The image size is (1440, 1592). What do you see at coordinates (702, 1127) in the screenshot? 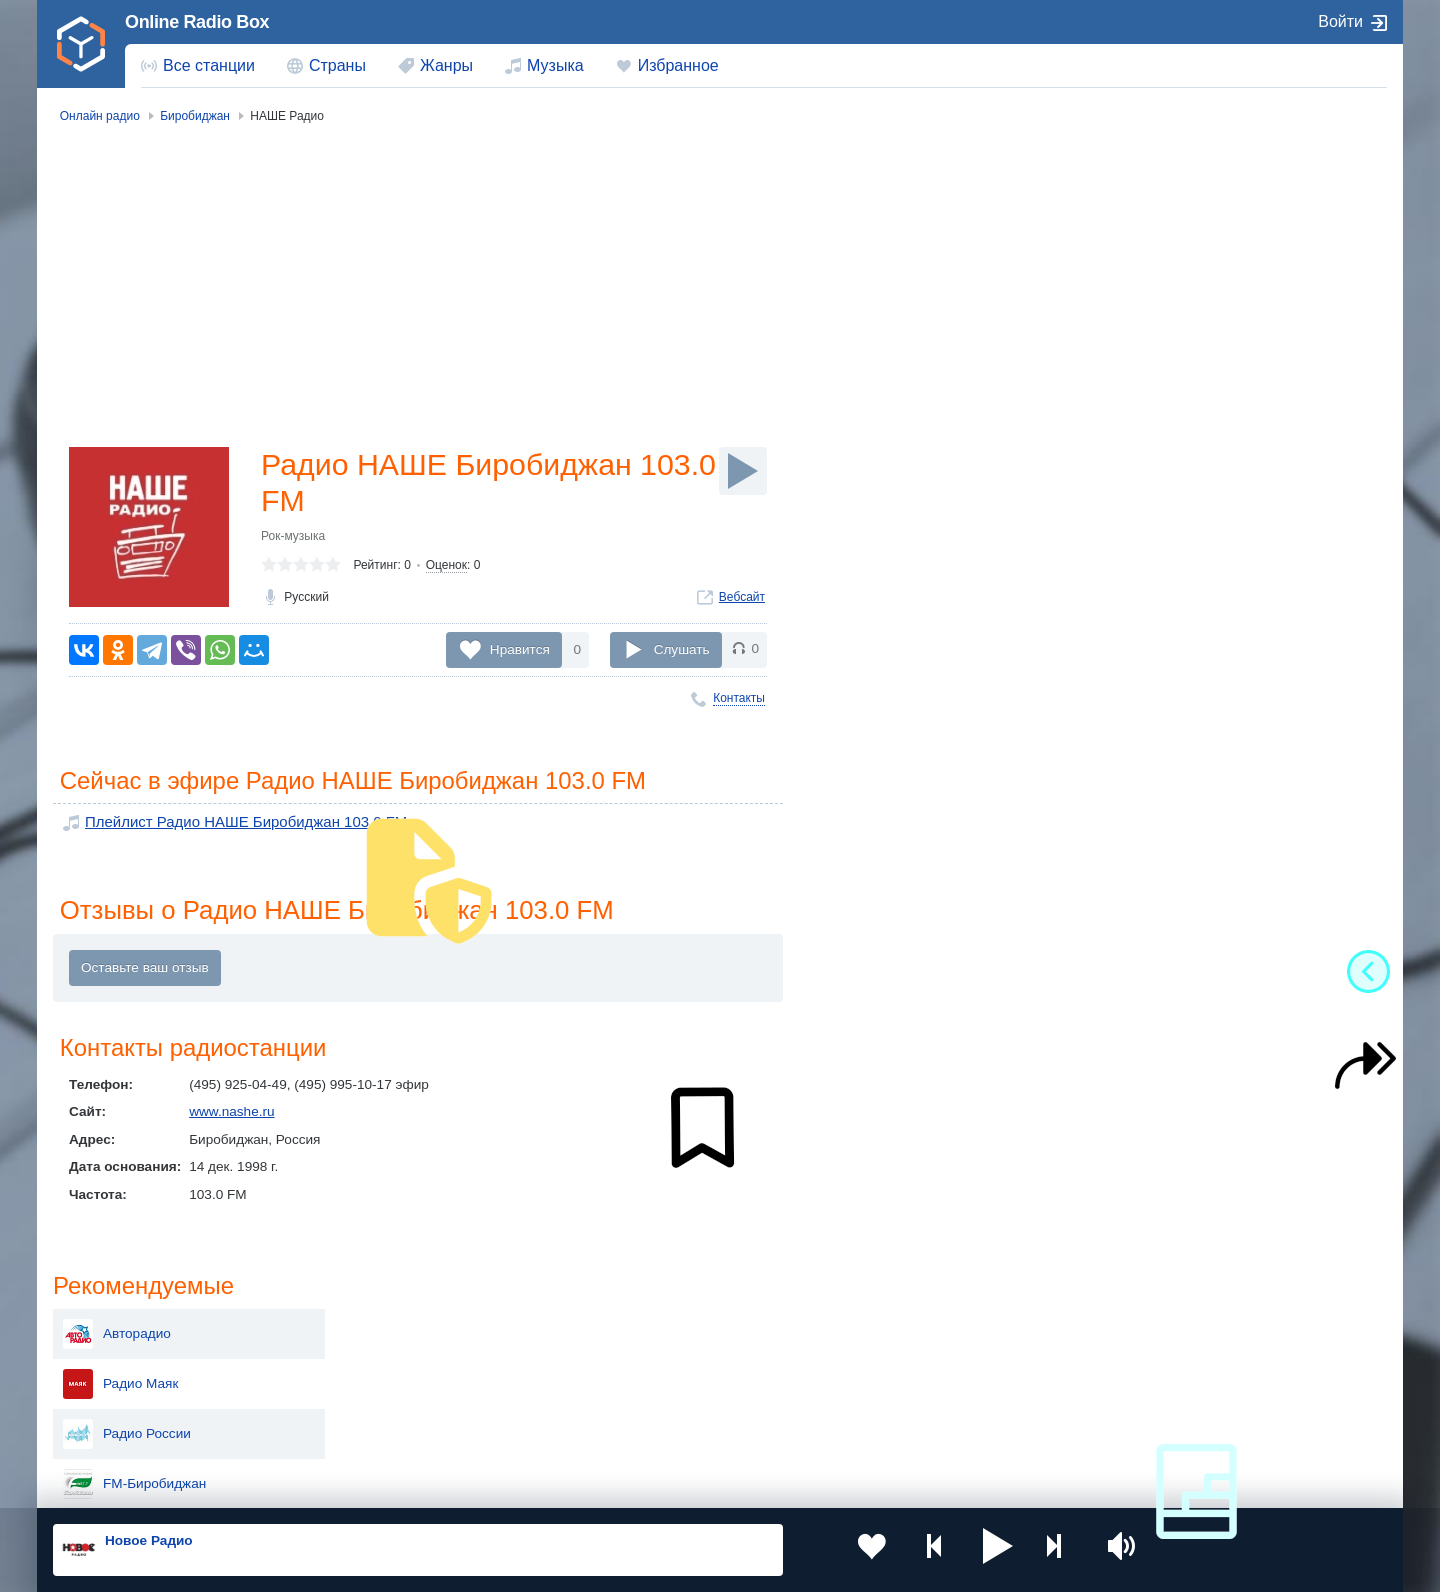
I see `save this item for later` at bounding box center [702, 1127].